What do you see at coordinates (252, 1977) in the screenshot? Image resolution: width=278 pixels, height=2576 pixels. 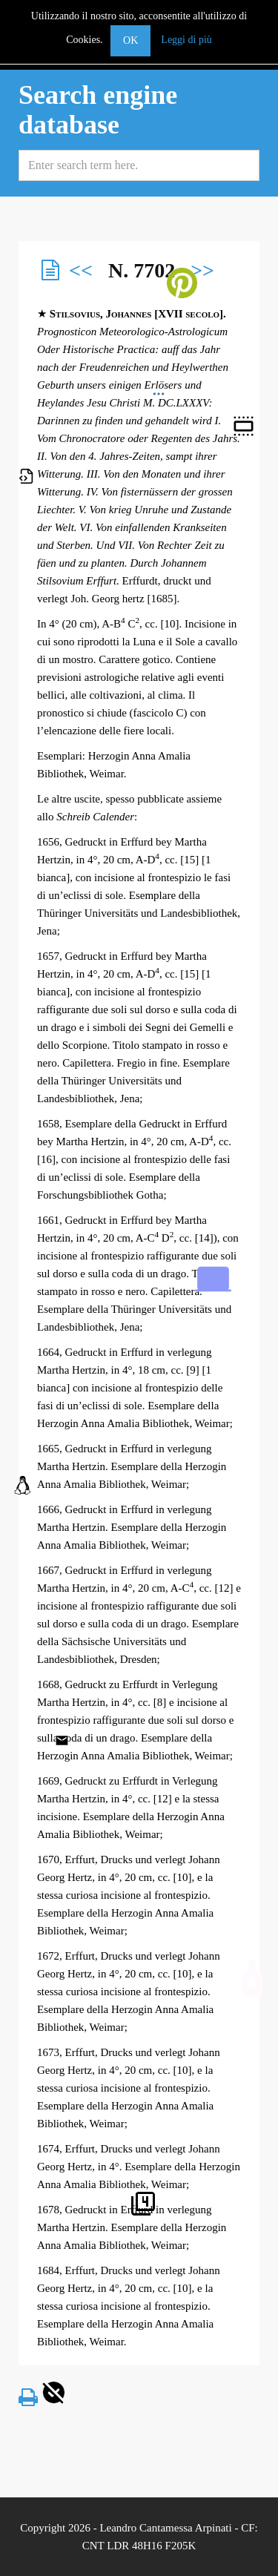 I see `indicates liquid medication or dosage` at bounding box center [252, 1977].